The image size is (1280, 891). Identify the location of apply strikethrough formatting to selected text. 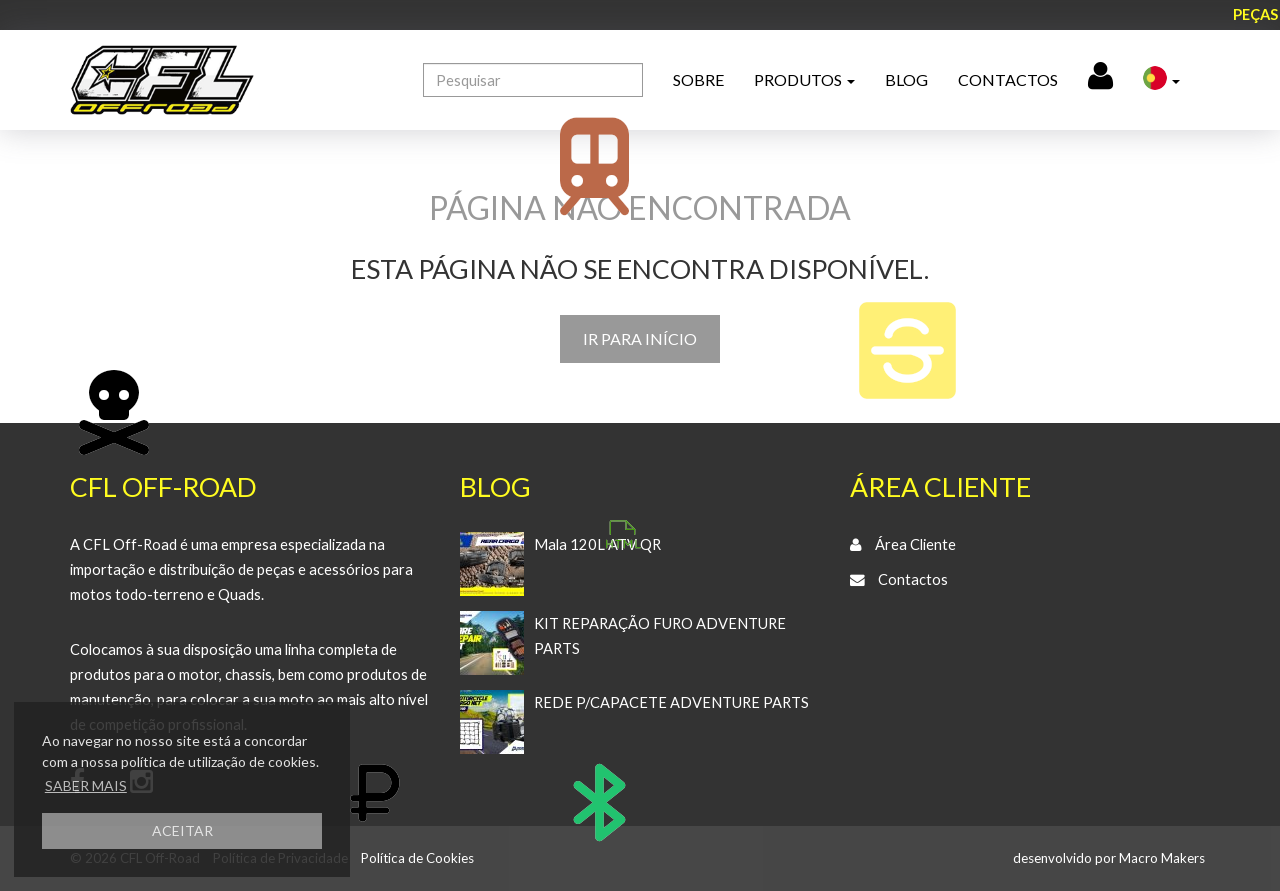
(907, 350).